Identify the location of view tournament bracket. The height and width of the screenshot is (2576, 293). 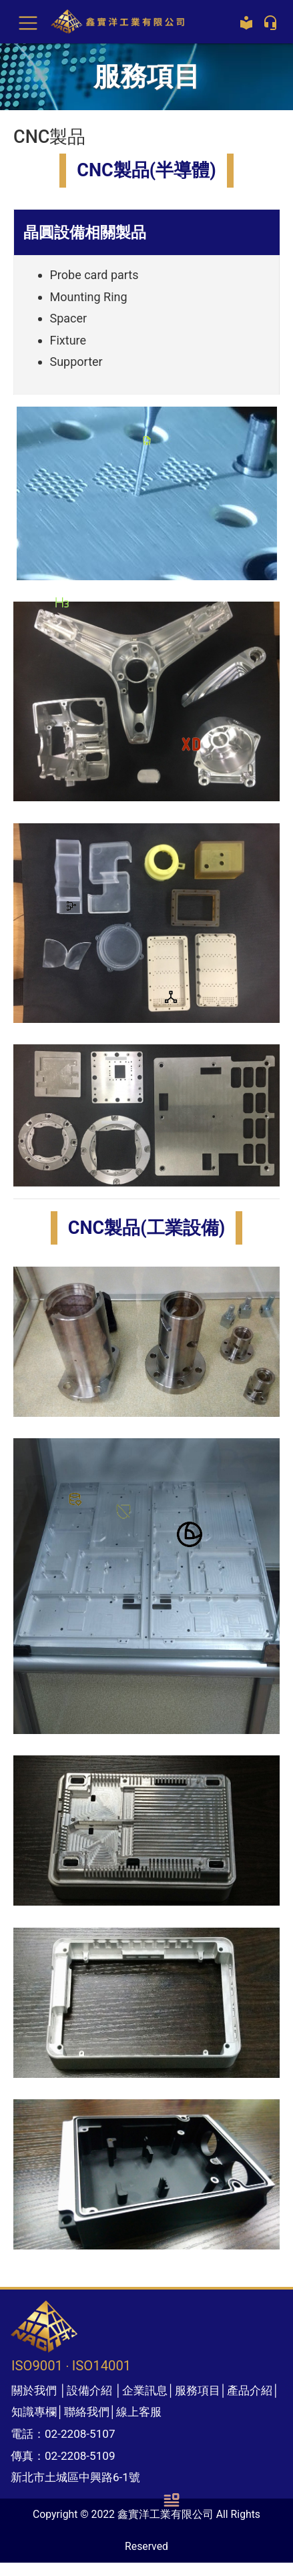
(71, 906).